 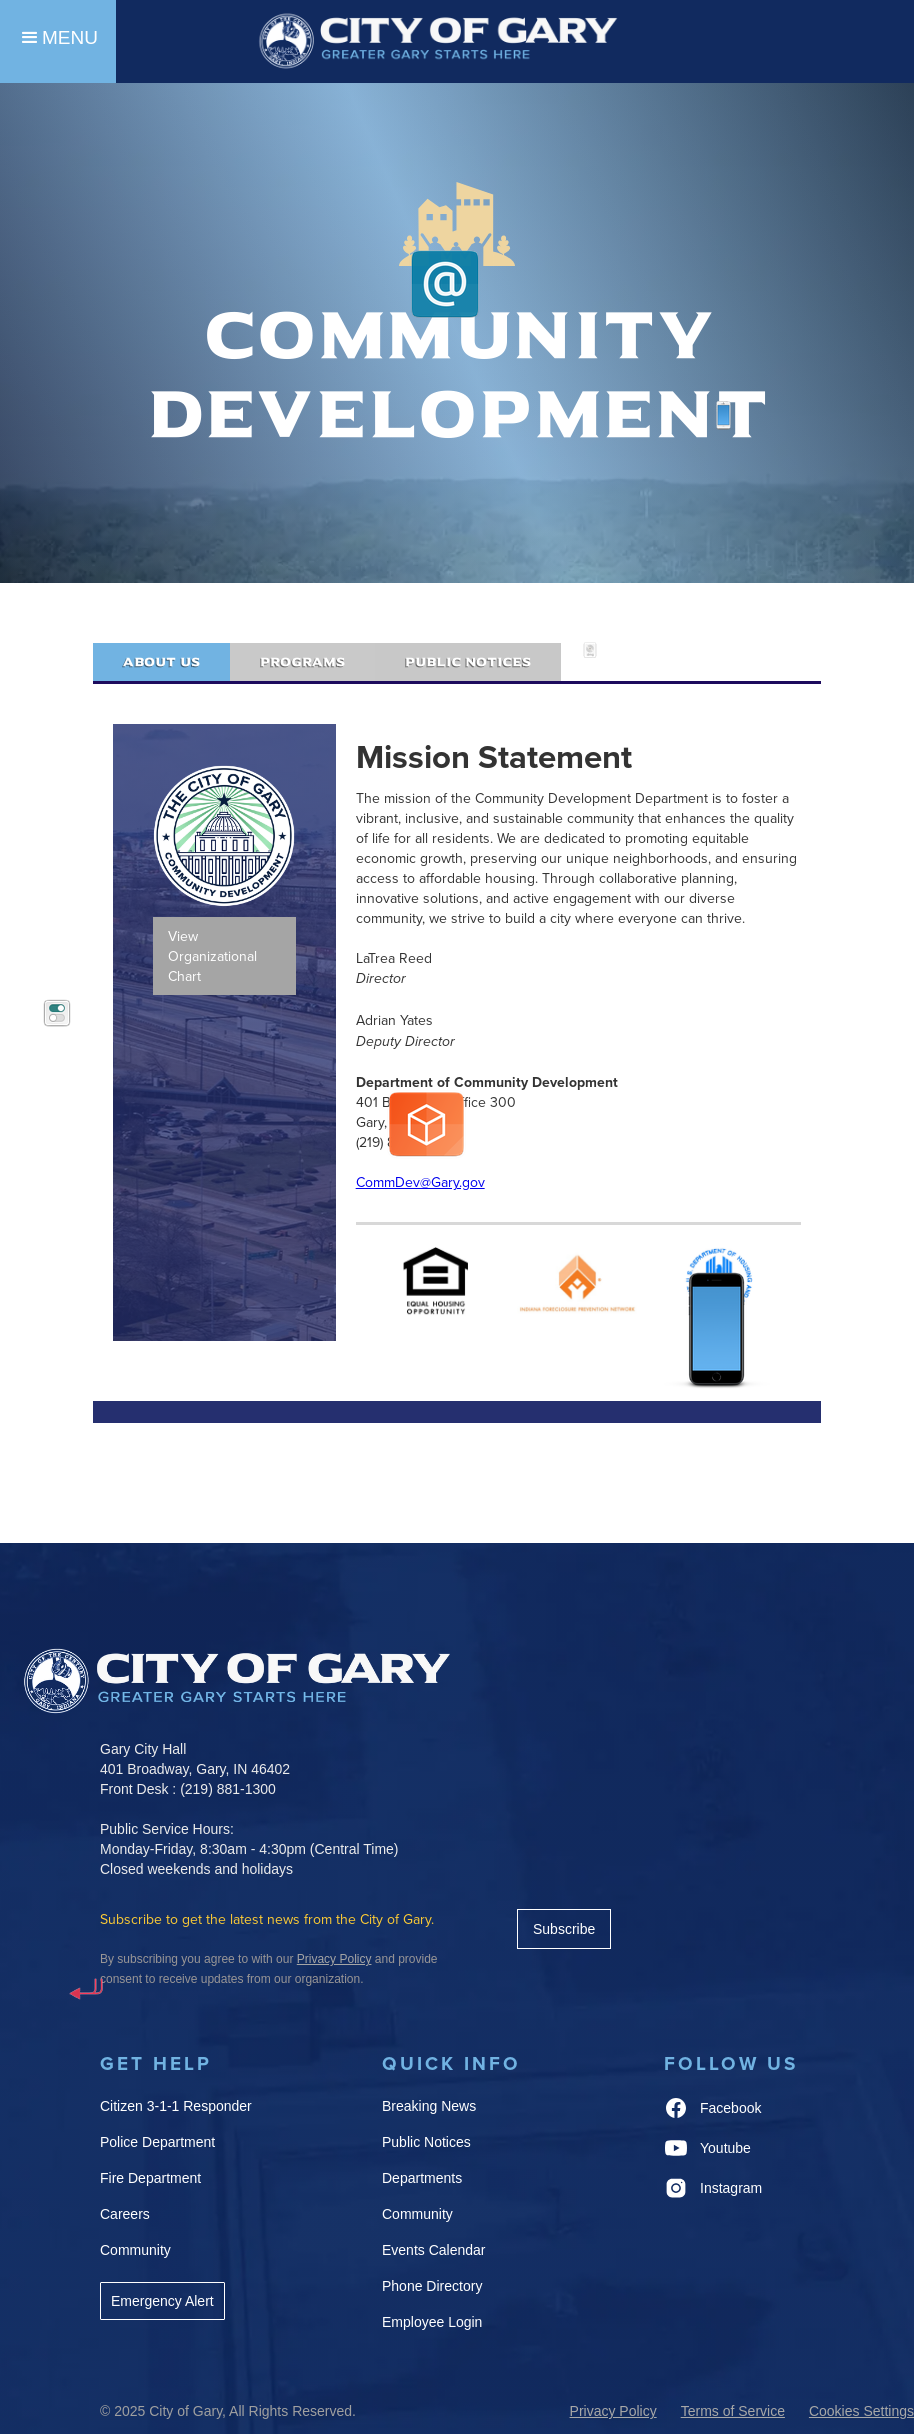 What do you see at coordinates (723, 415) in the screenshot?
I see `connect or sync an iPhone device` at bounding box center [723, 415].